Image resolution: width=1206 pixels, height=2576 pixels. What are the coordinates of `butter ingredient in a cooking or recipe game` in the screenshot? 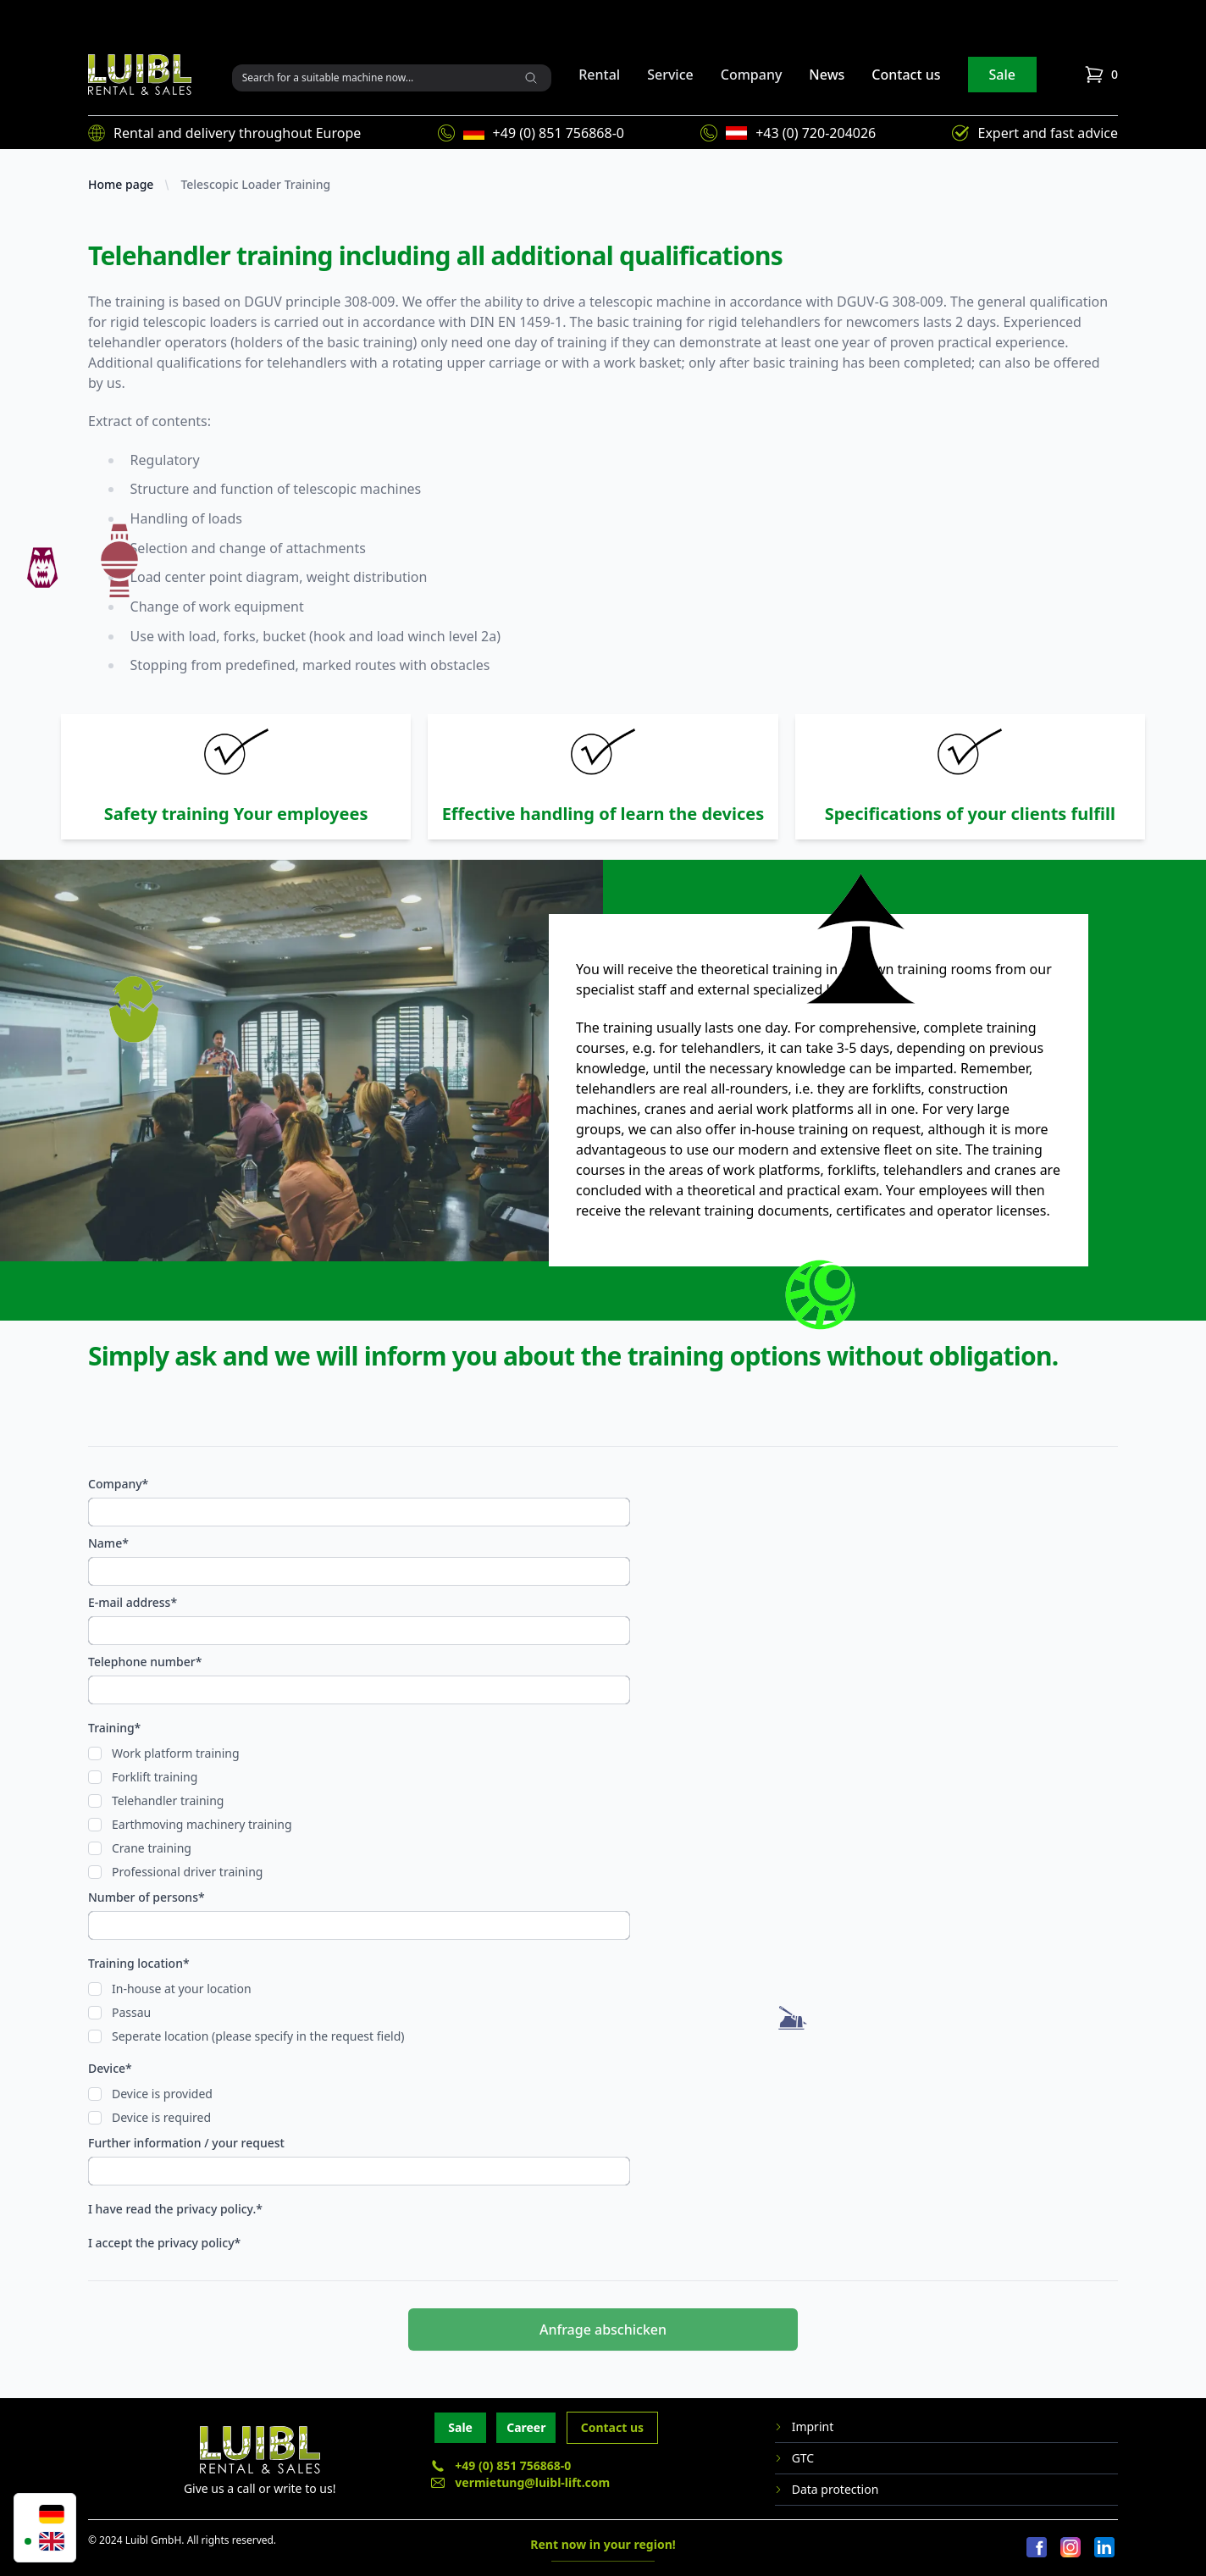 It's located at (793, 2018).